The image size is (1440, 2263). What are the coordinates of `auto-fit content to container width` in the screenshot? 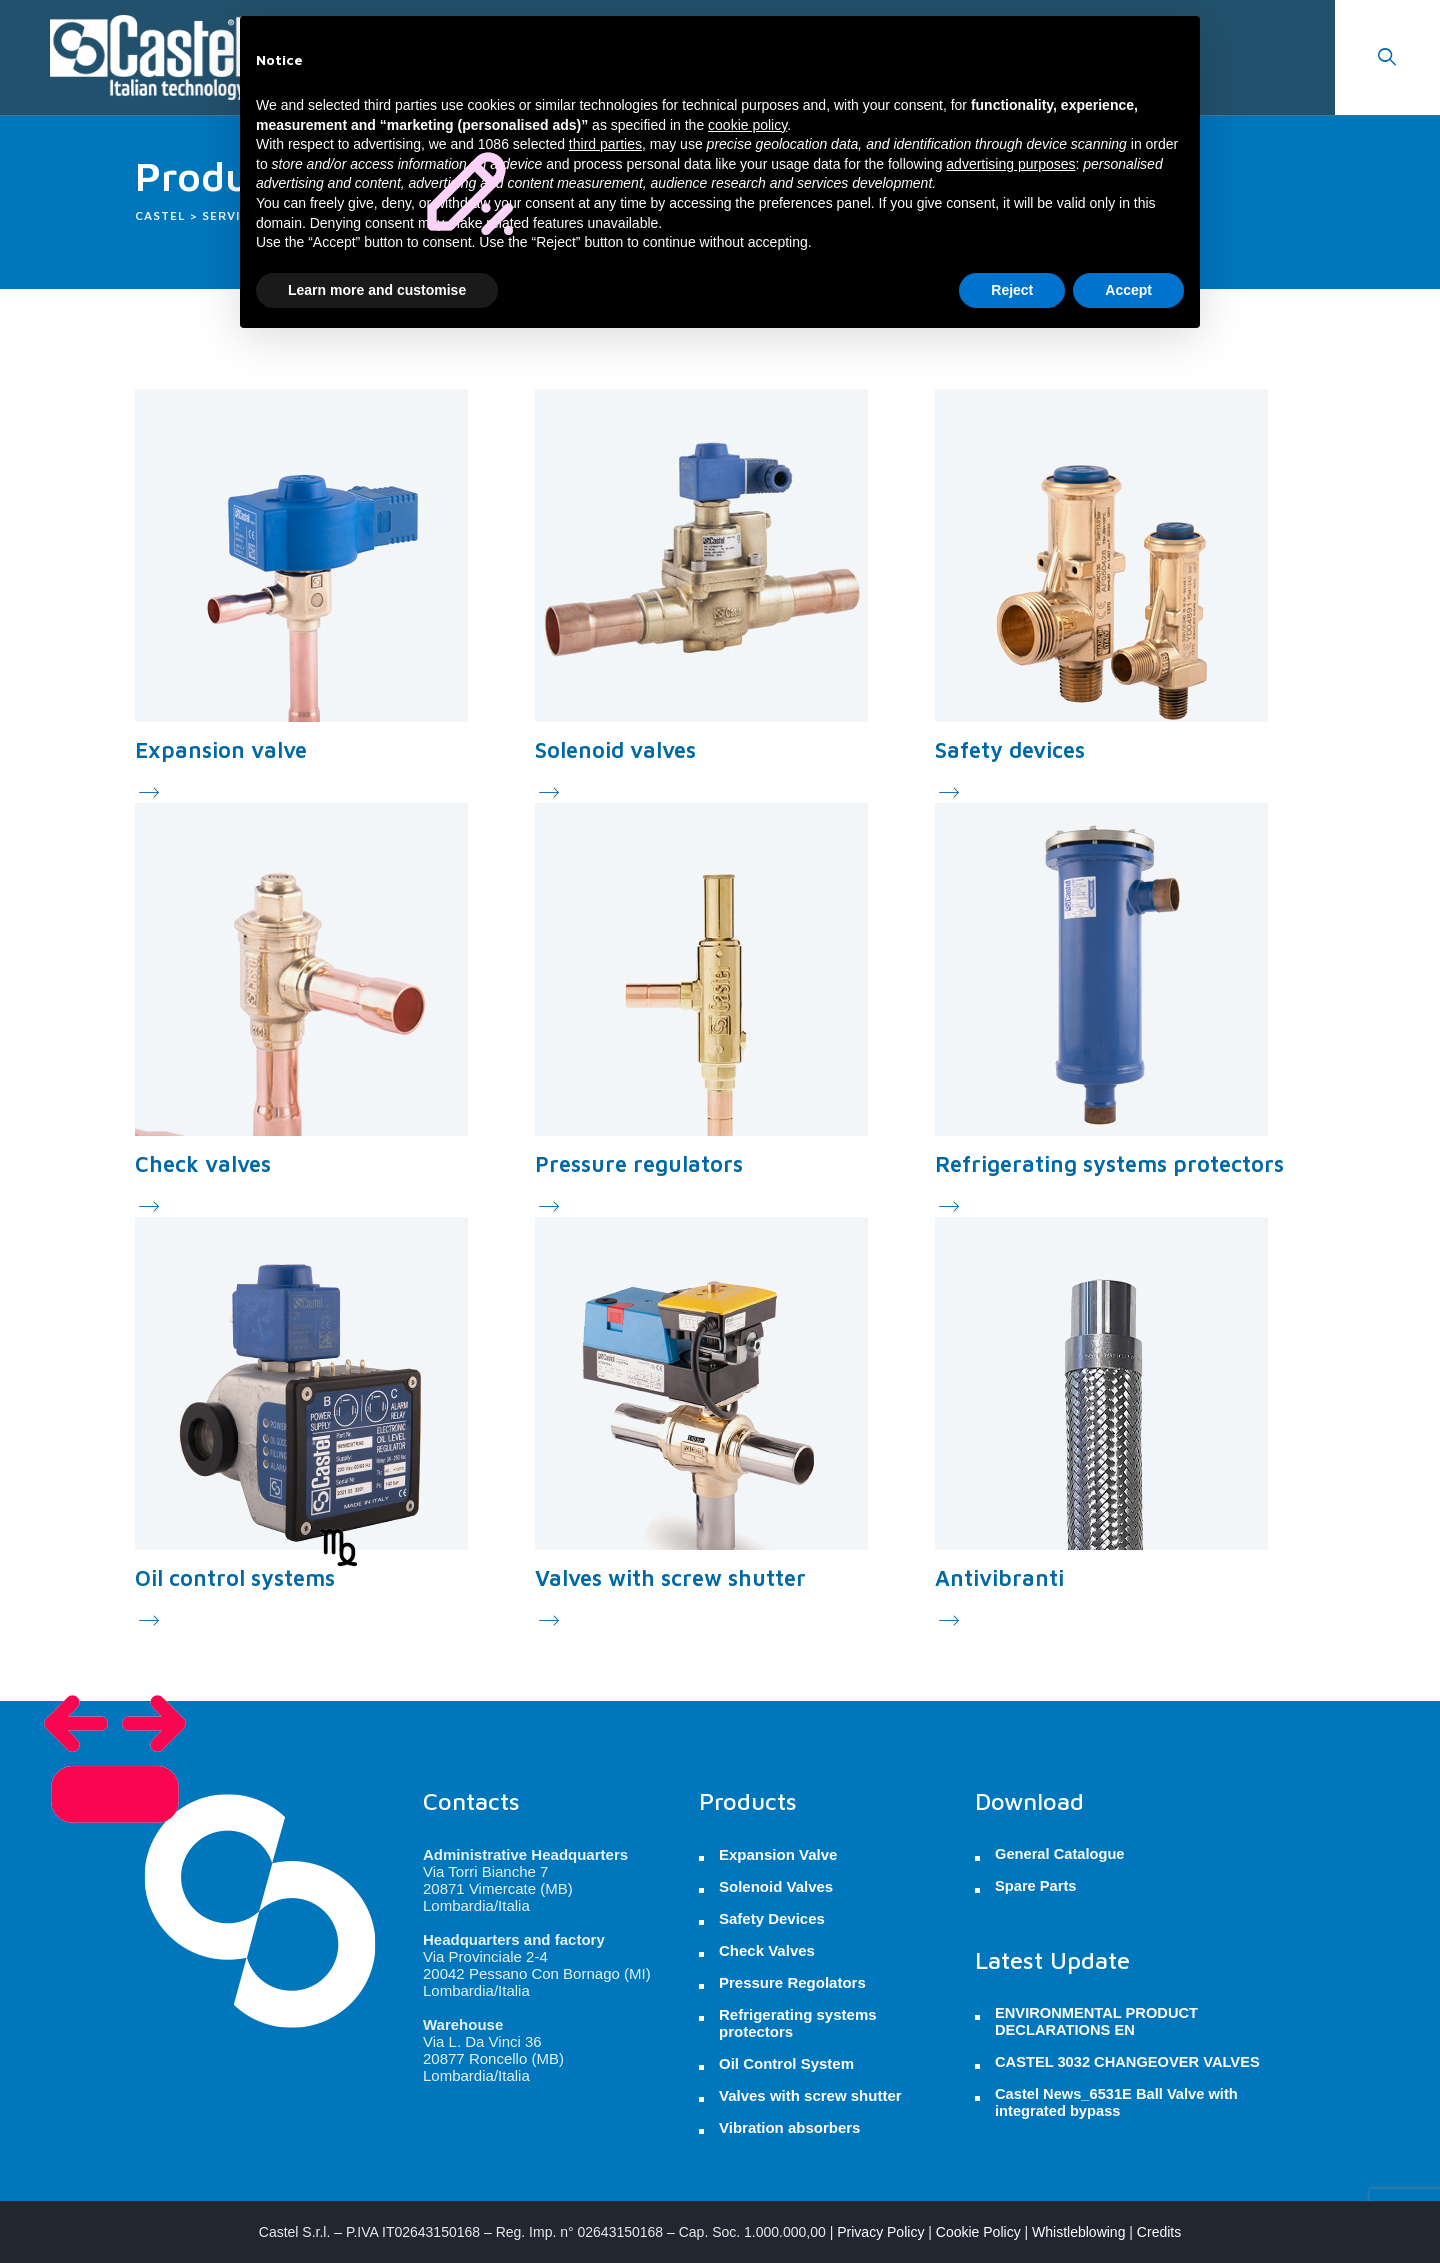 It's located at (115, 1759).